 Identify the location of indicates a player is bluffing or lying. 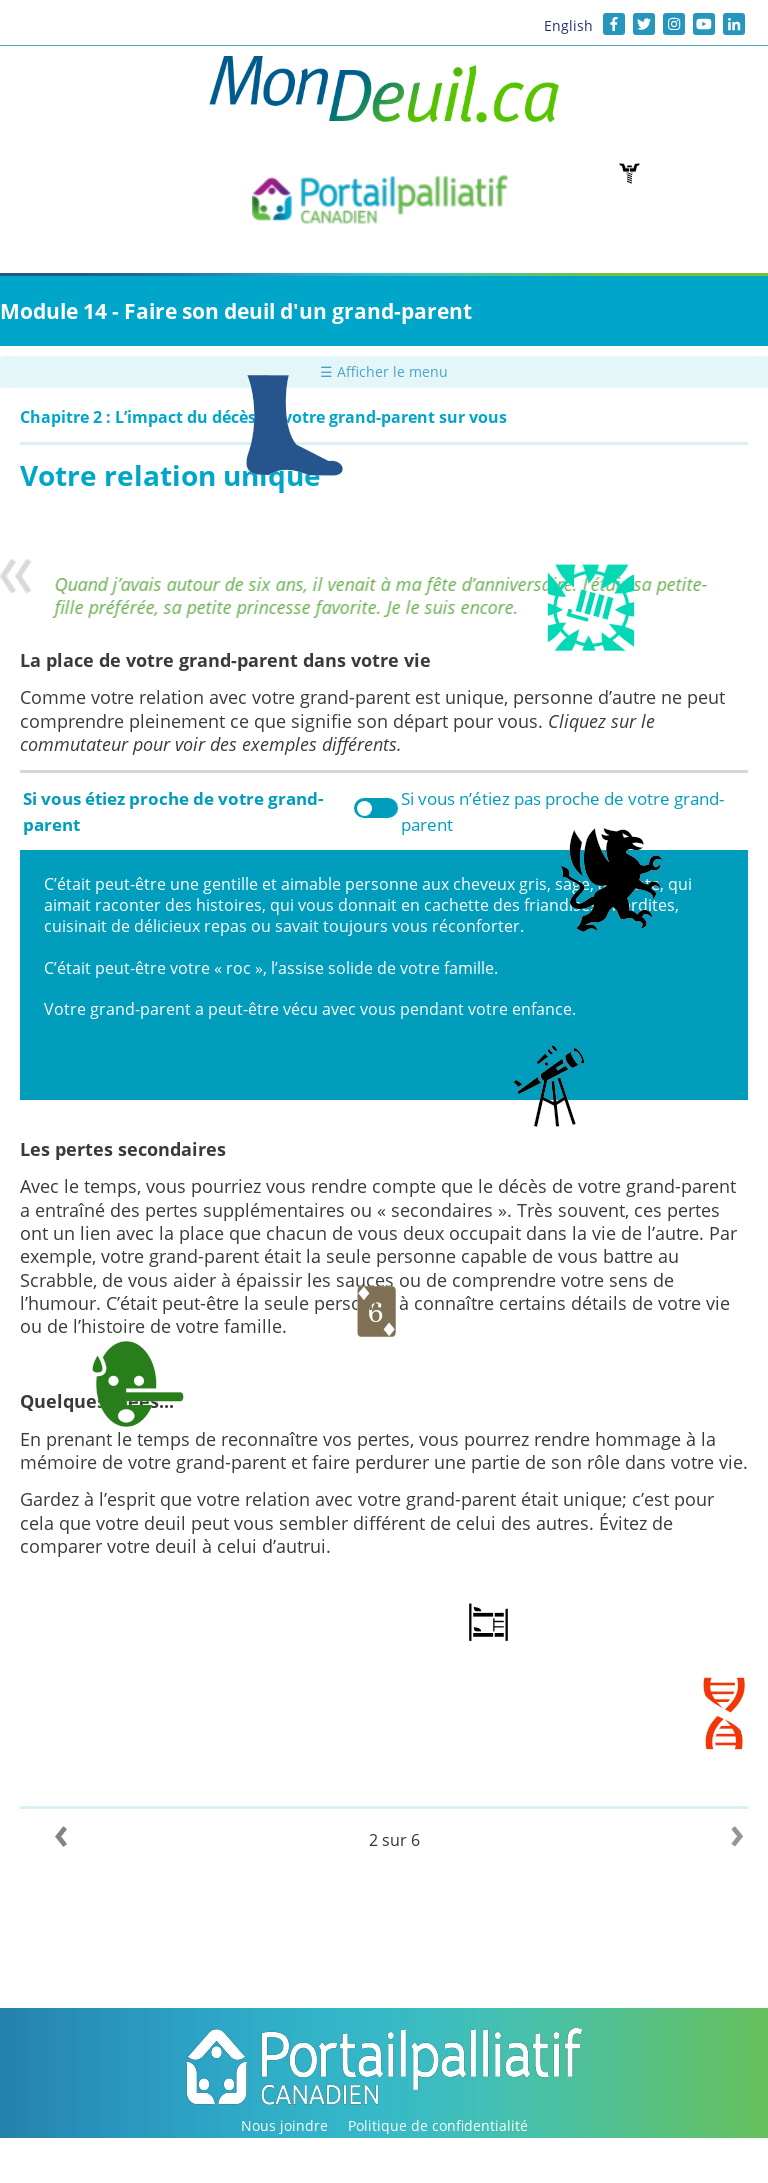
(138, 1384).